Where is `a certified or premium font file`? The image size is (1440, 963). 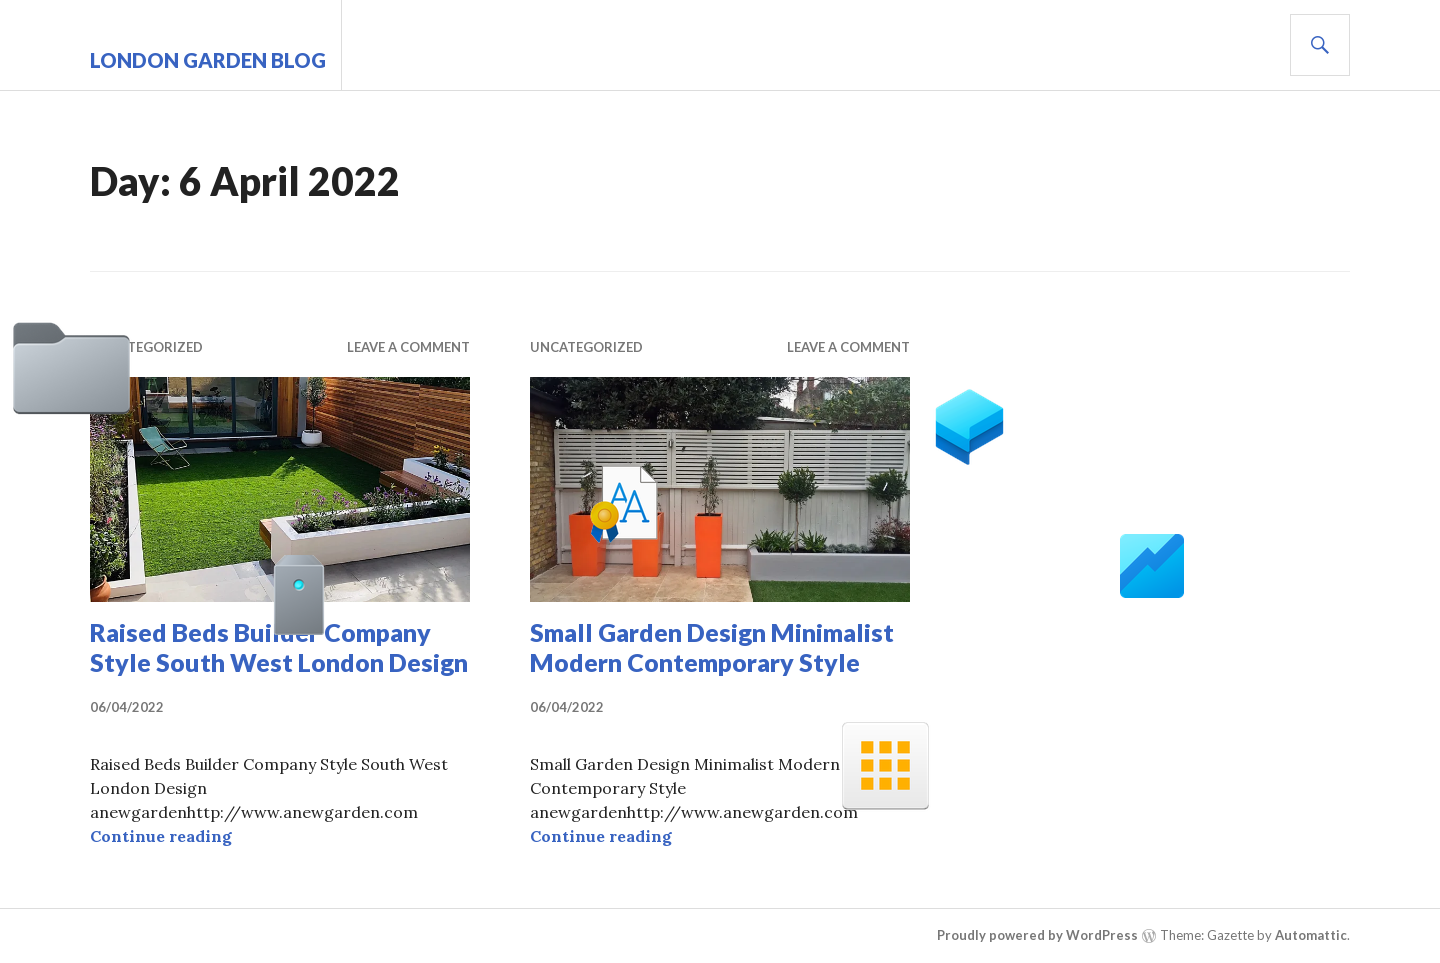 a certified or premium font file is located at coordinates (629, 502).